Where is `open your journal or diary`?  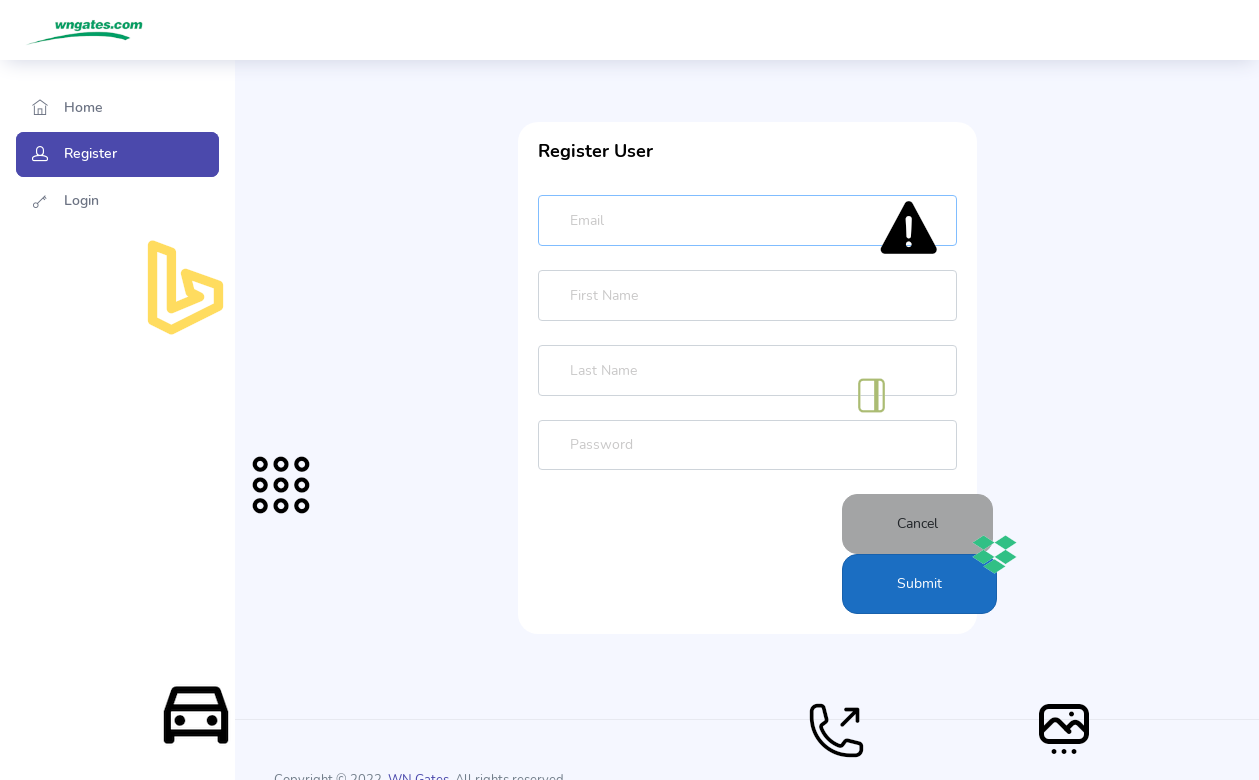
open your journal or diary is located at coordinates (871, 395).